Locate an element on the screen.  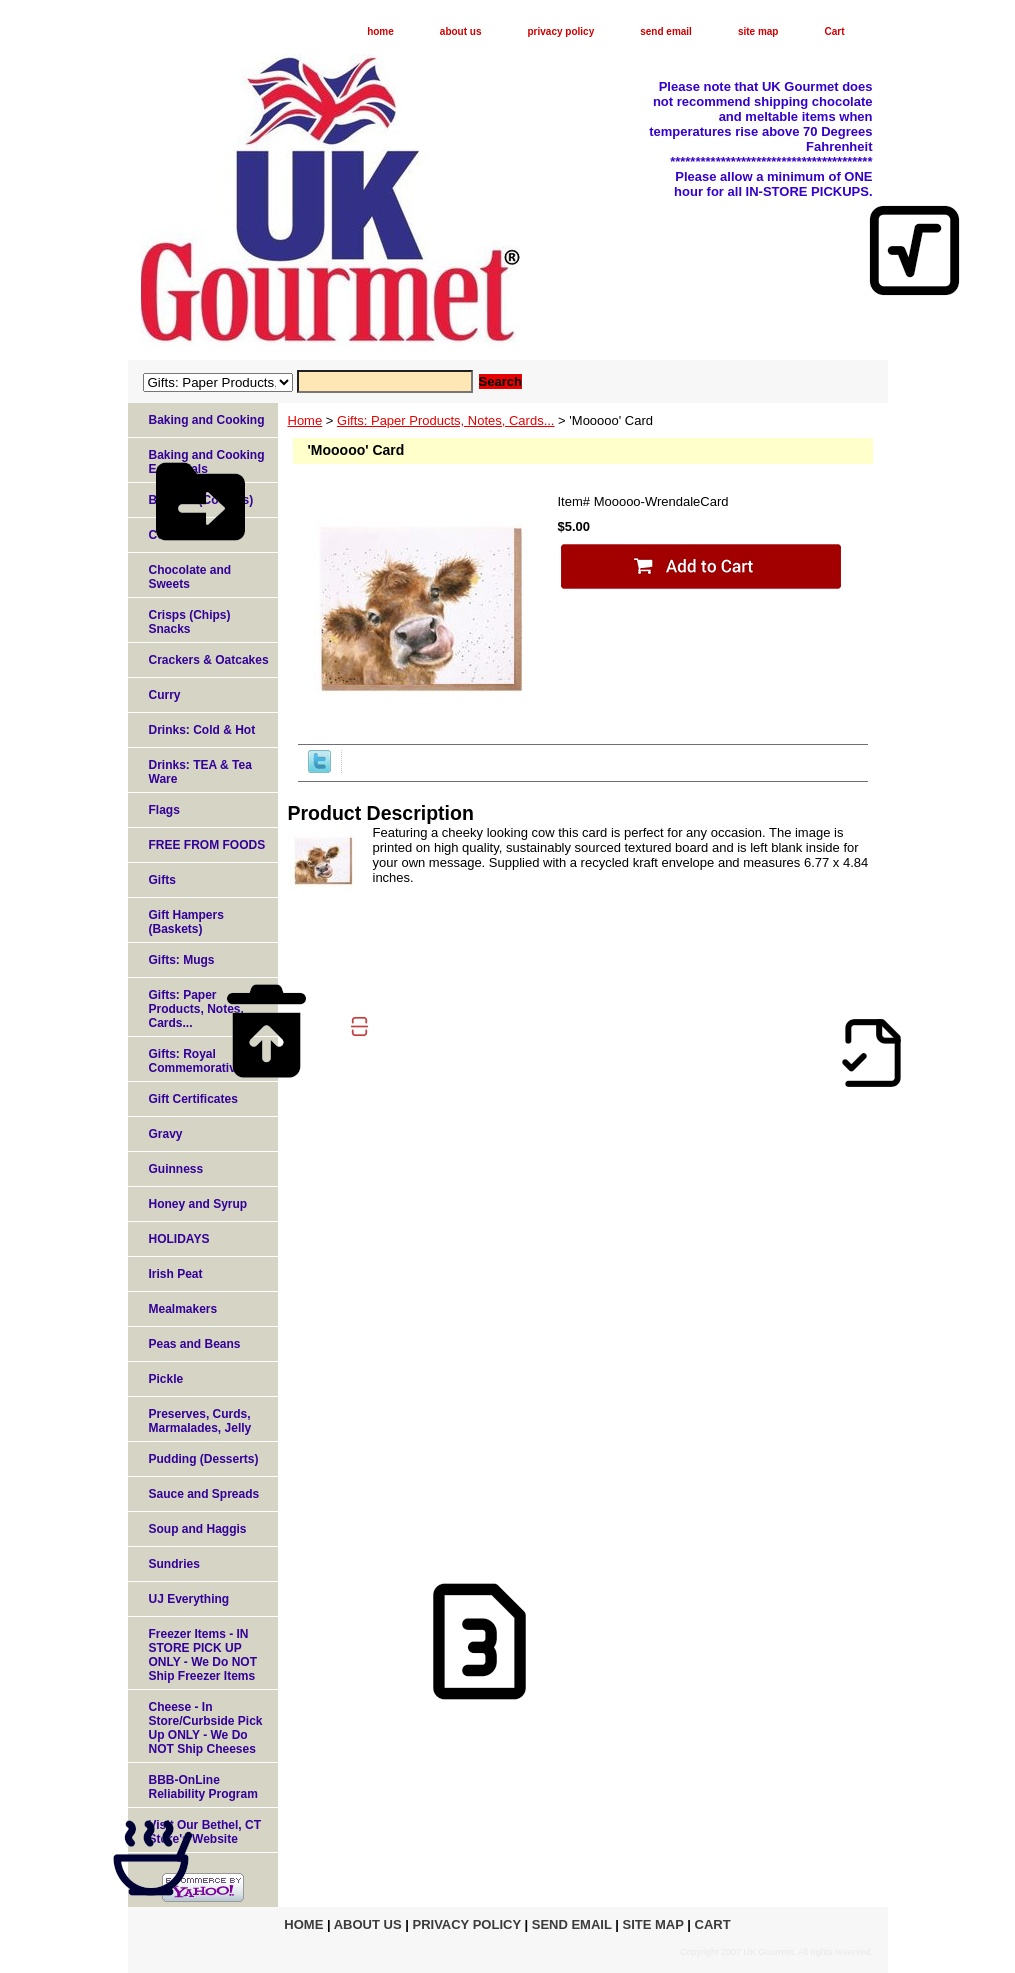
split view vertically is located at coordinates (359, 1026).